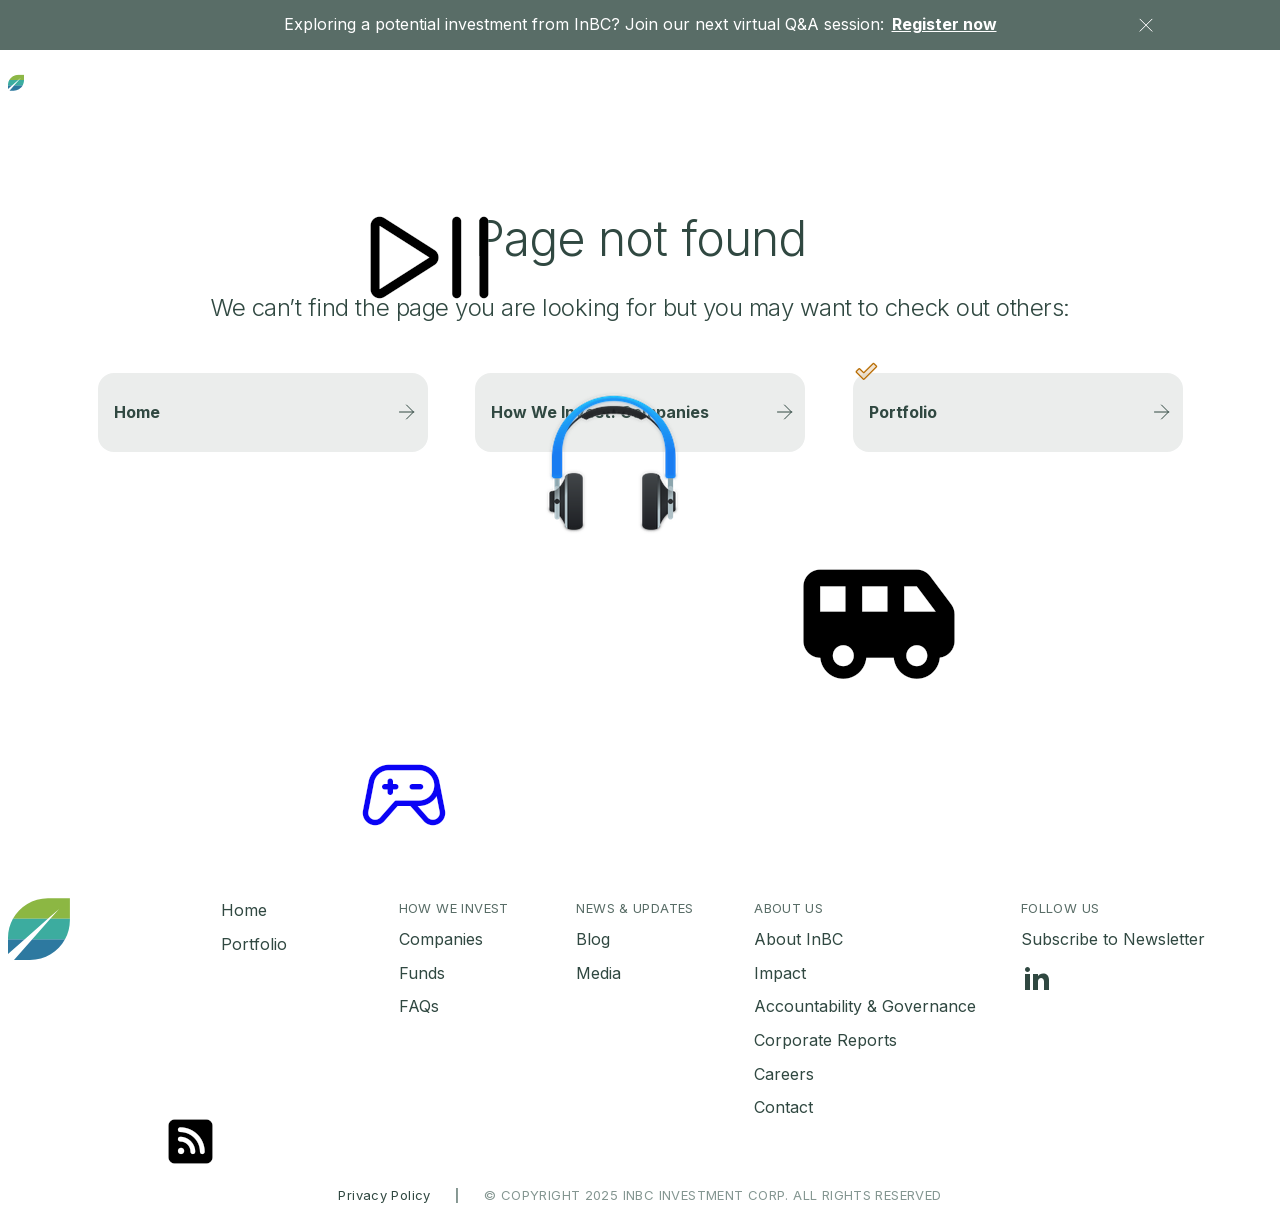  Describe the element at coordinates (866, 371) in the screenshot. I see `confirm or submit an action` at that location.